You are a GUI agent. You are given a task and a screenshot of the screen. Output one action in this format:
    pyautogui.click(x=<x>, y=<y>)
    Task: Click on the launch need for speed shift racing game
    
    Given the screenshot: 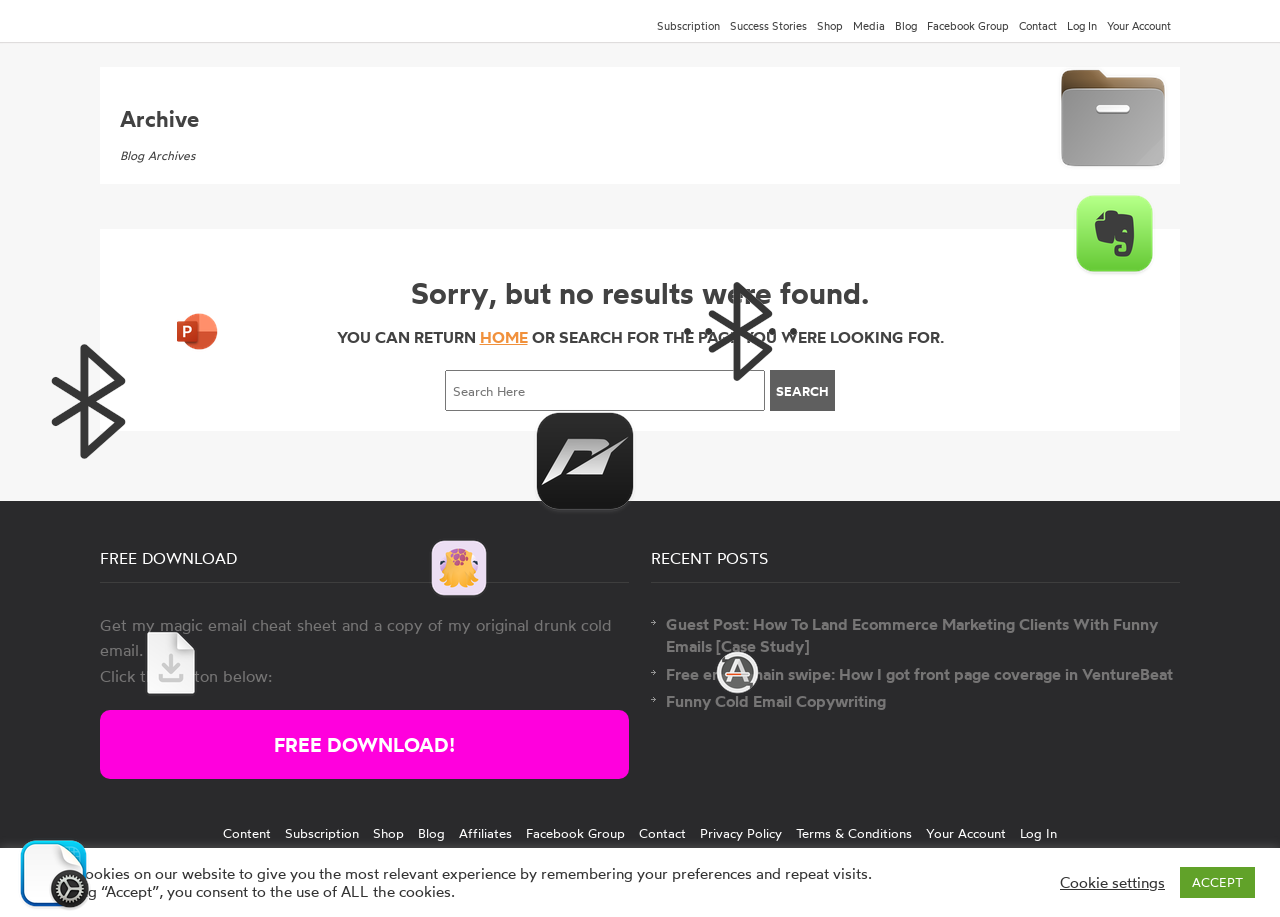 What is the action you would take?
    pyautogui.click(x=585, y=461)
    